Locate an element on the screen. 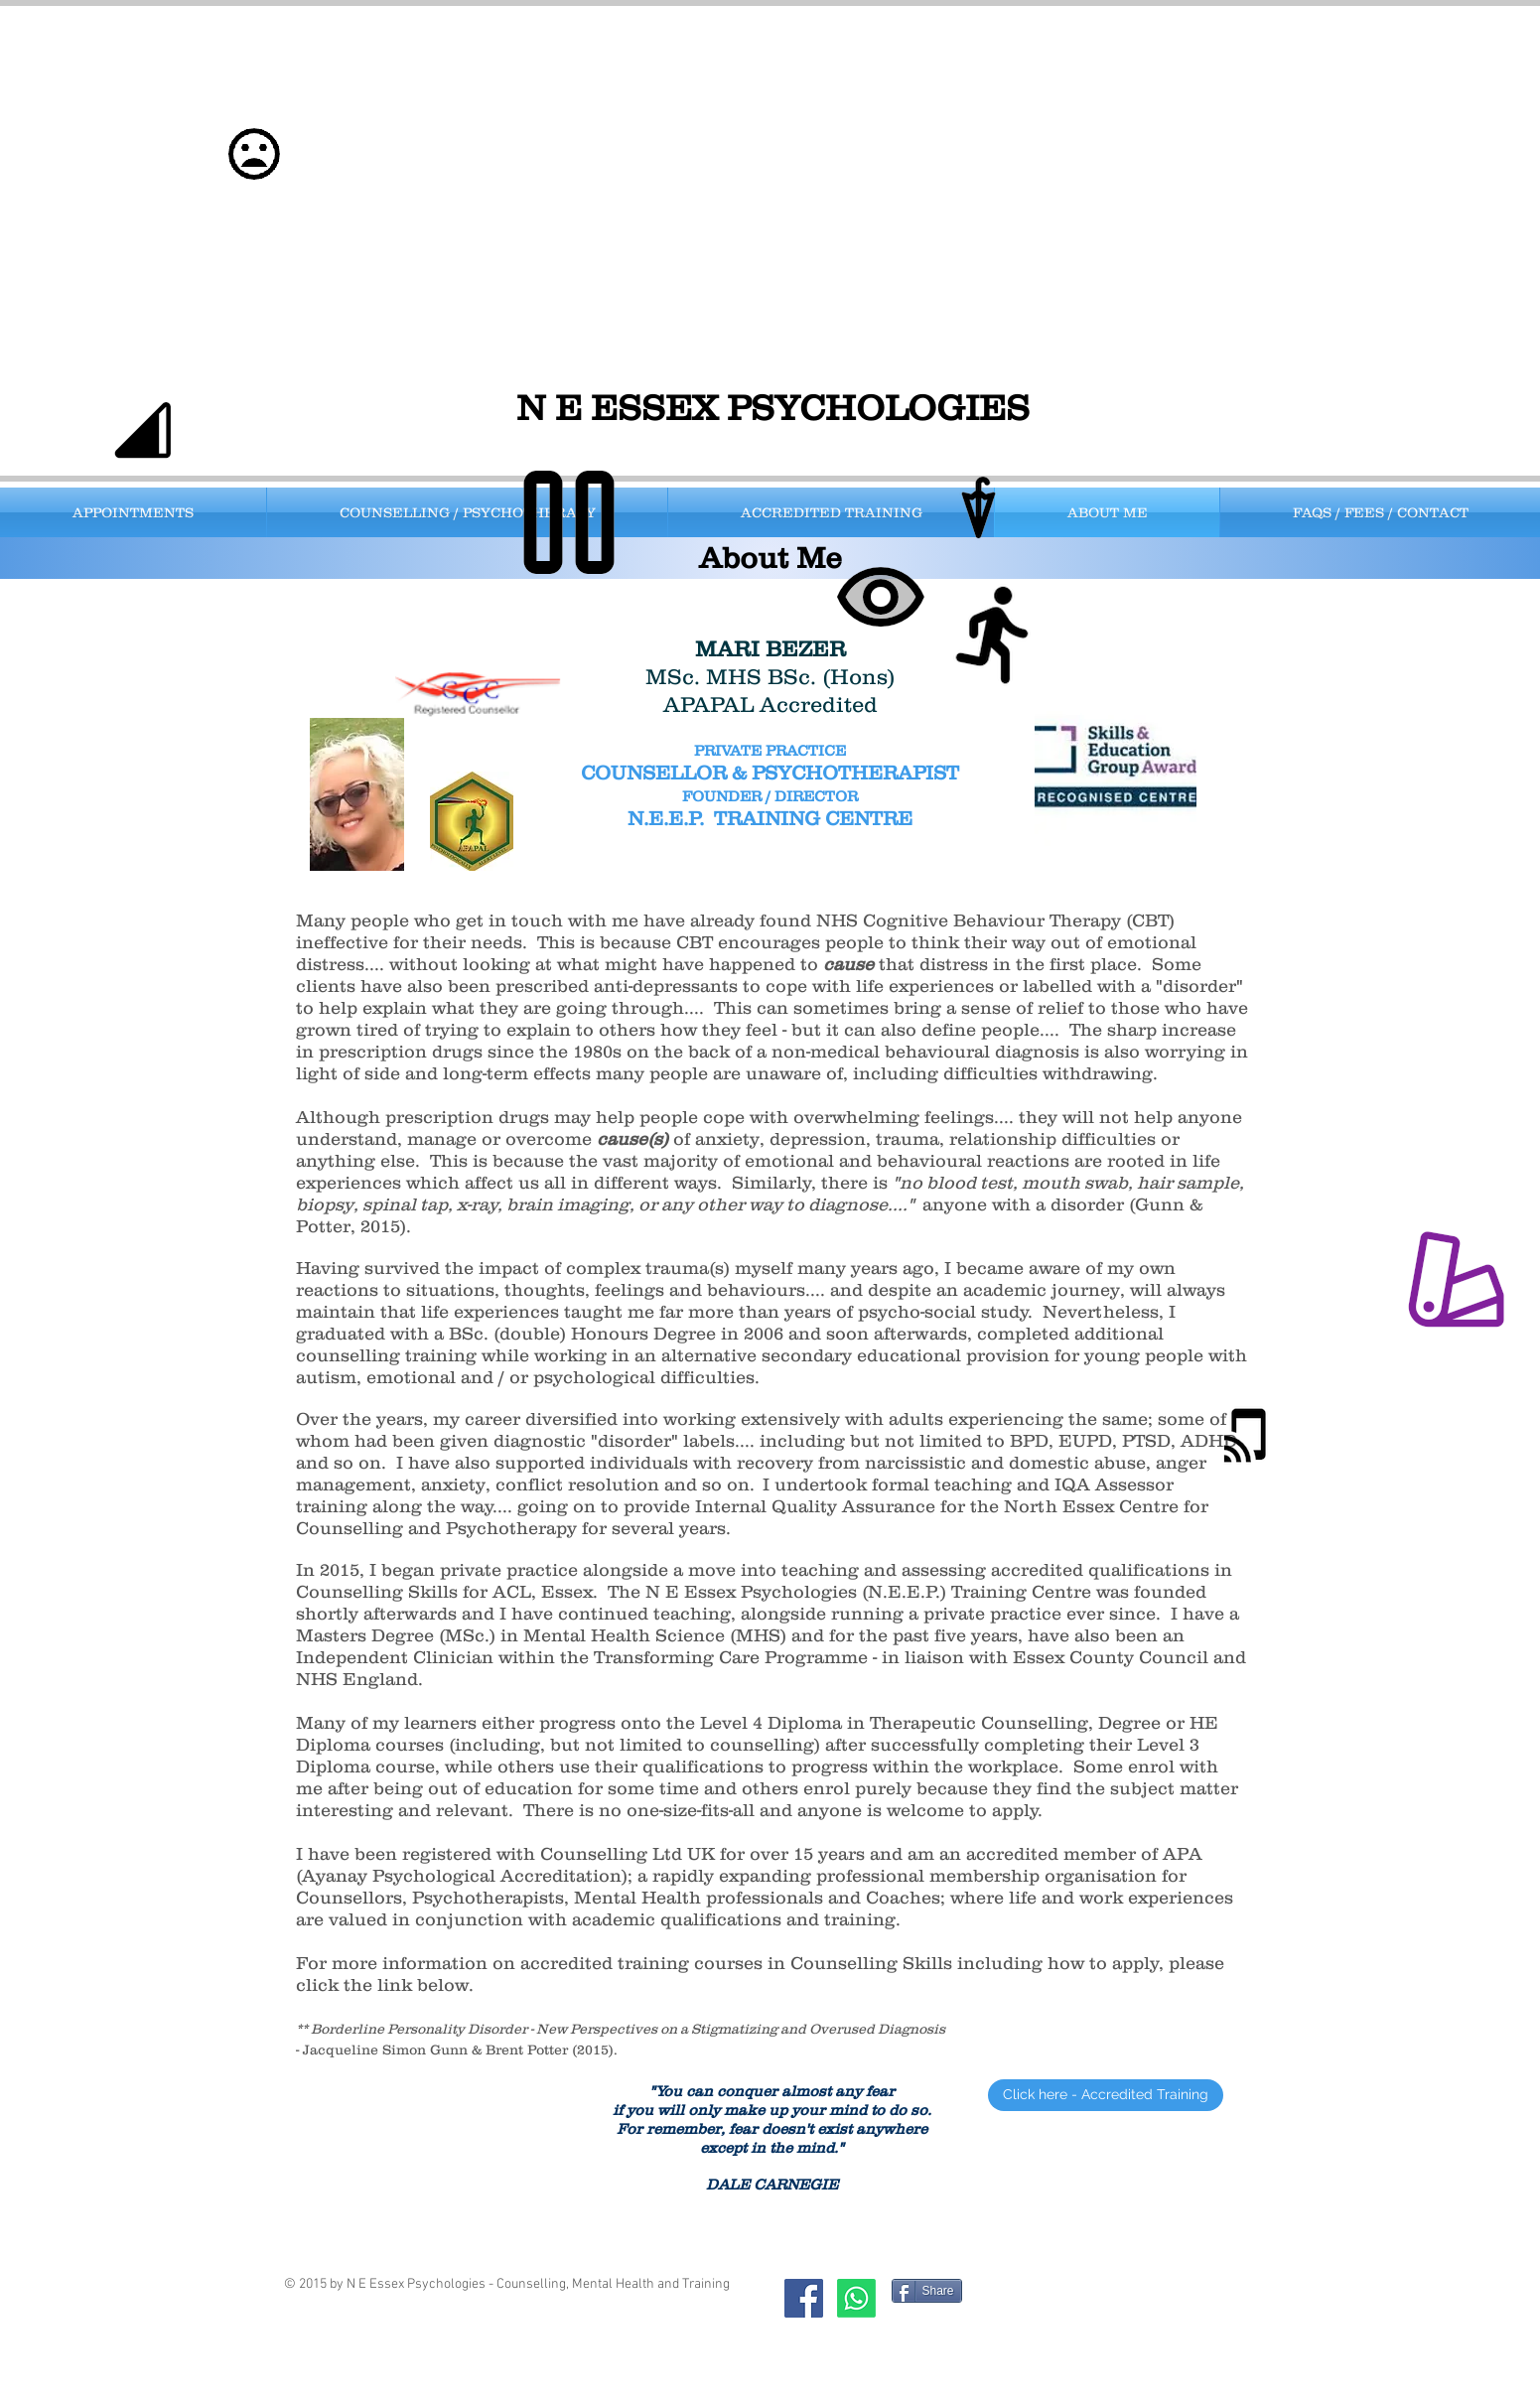 The height and width of the screenshot is (2402, 1540). pause media playback is located at coordinates (569, 522).